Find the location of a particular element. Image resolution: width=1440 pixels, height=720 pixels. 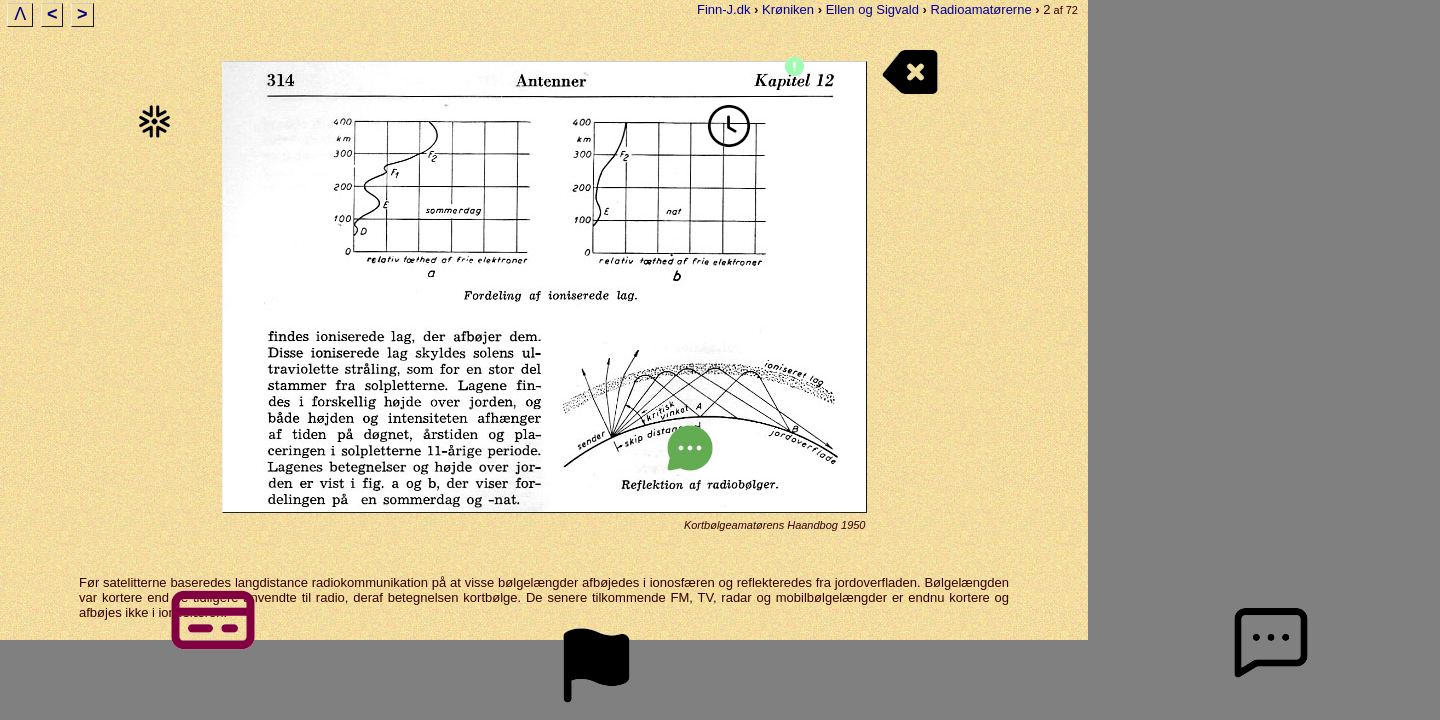

view time or timestamp information is located at coordinates (729, 126).